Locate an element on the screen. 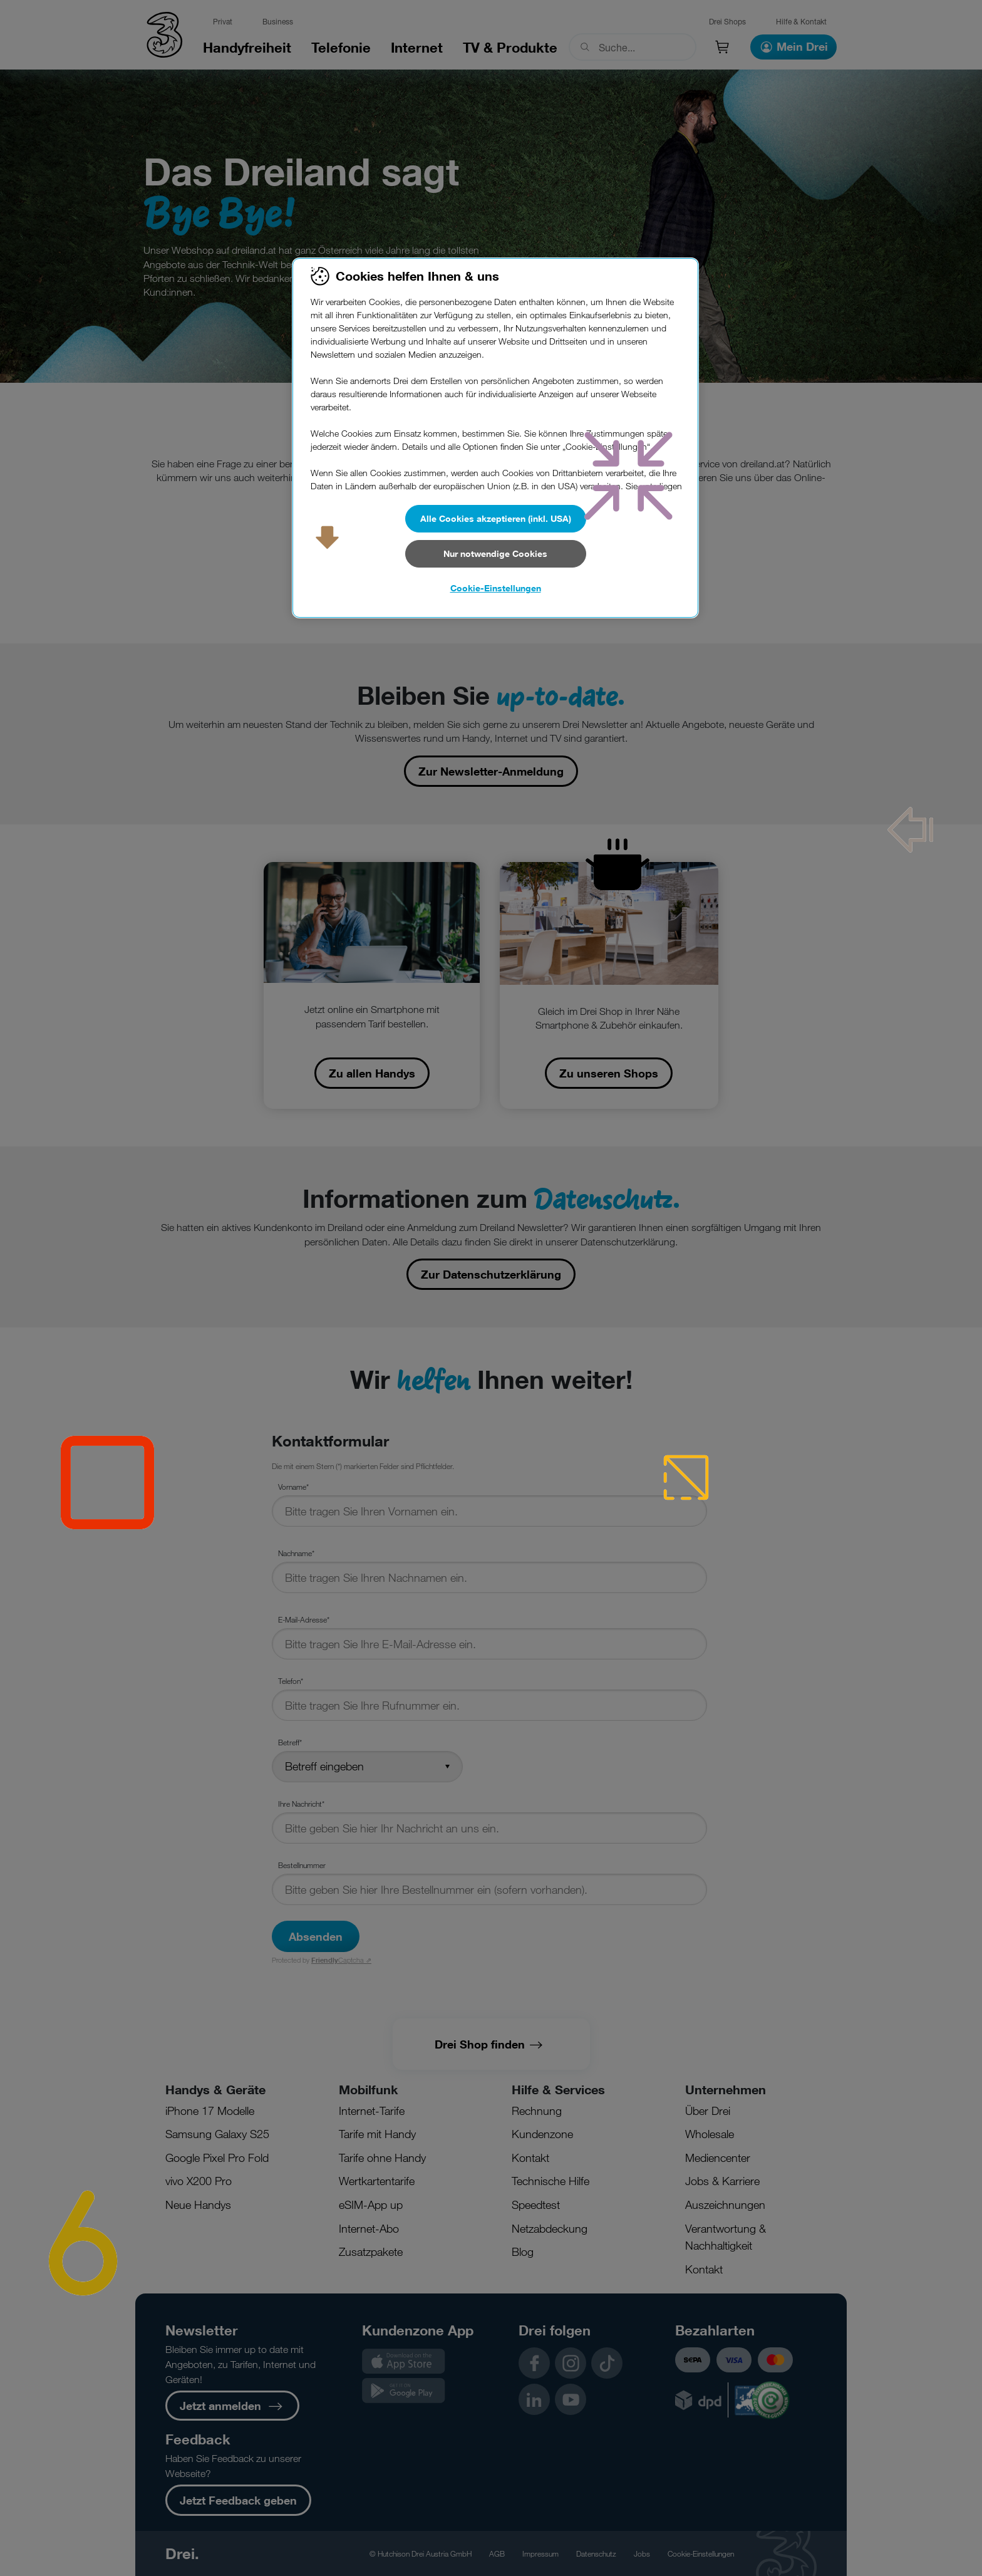  go back to previous screen is located at coordinates (912, 829).